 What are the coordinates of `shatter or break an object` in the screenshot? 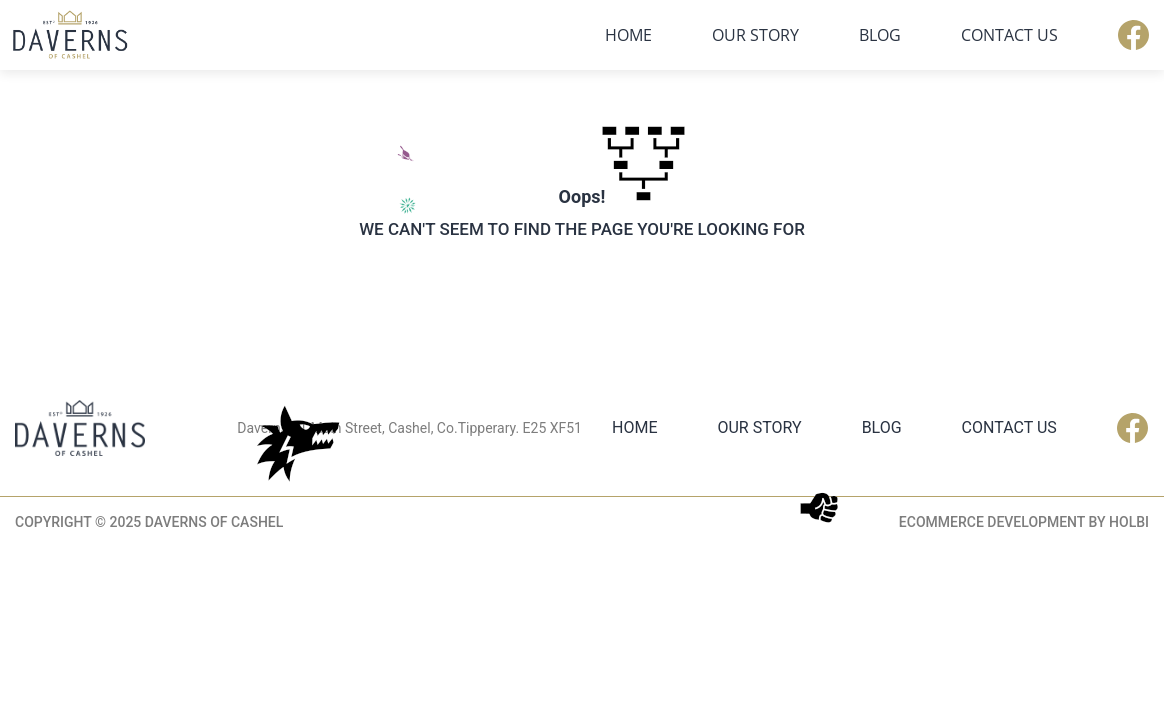 It's located at (407, 205).